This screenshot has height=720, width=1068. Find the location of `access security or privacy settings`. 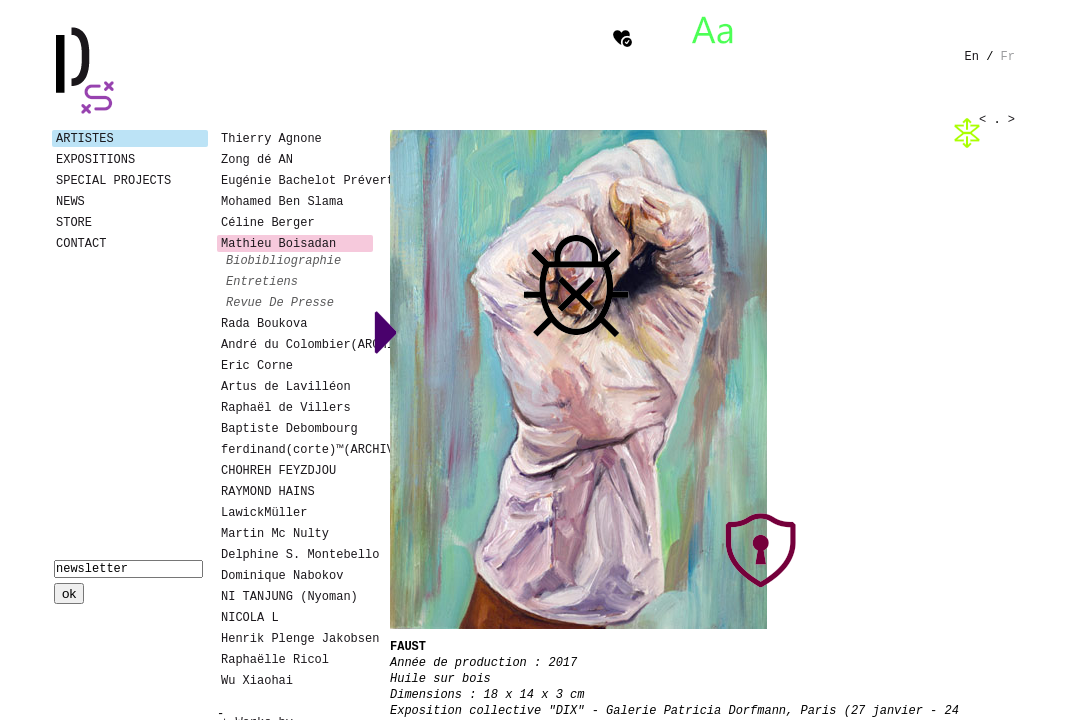

access security or privacy settings is located at coordinates (758, 551).